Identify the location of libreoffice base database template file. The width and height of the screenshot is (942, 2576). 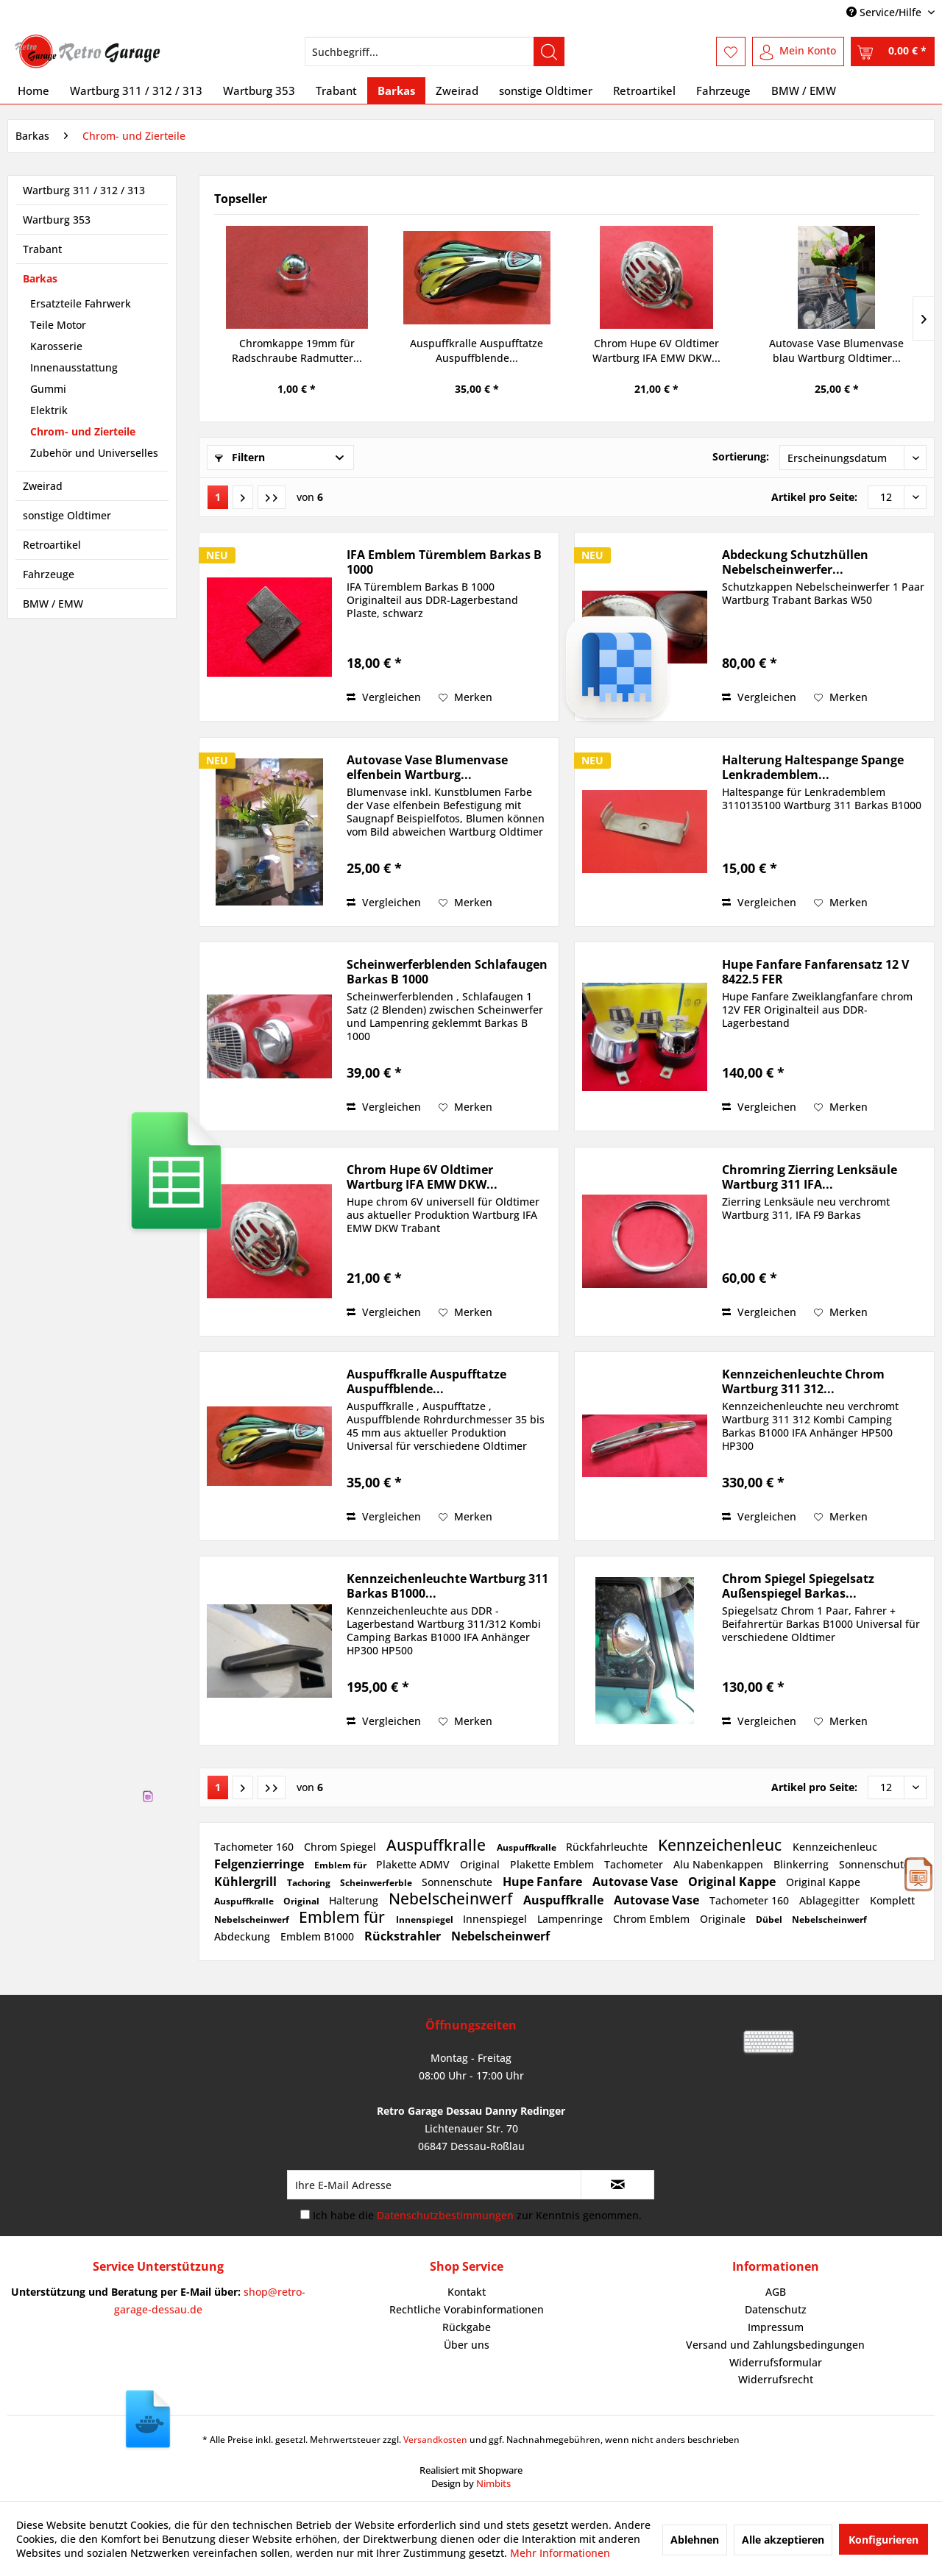
(148, 1796).